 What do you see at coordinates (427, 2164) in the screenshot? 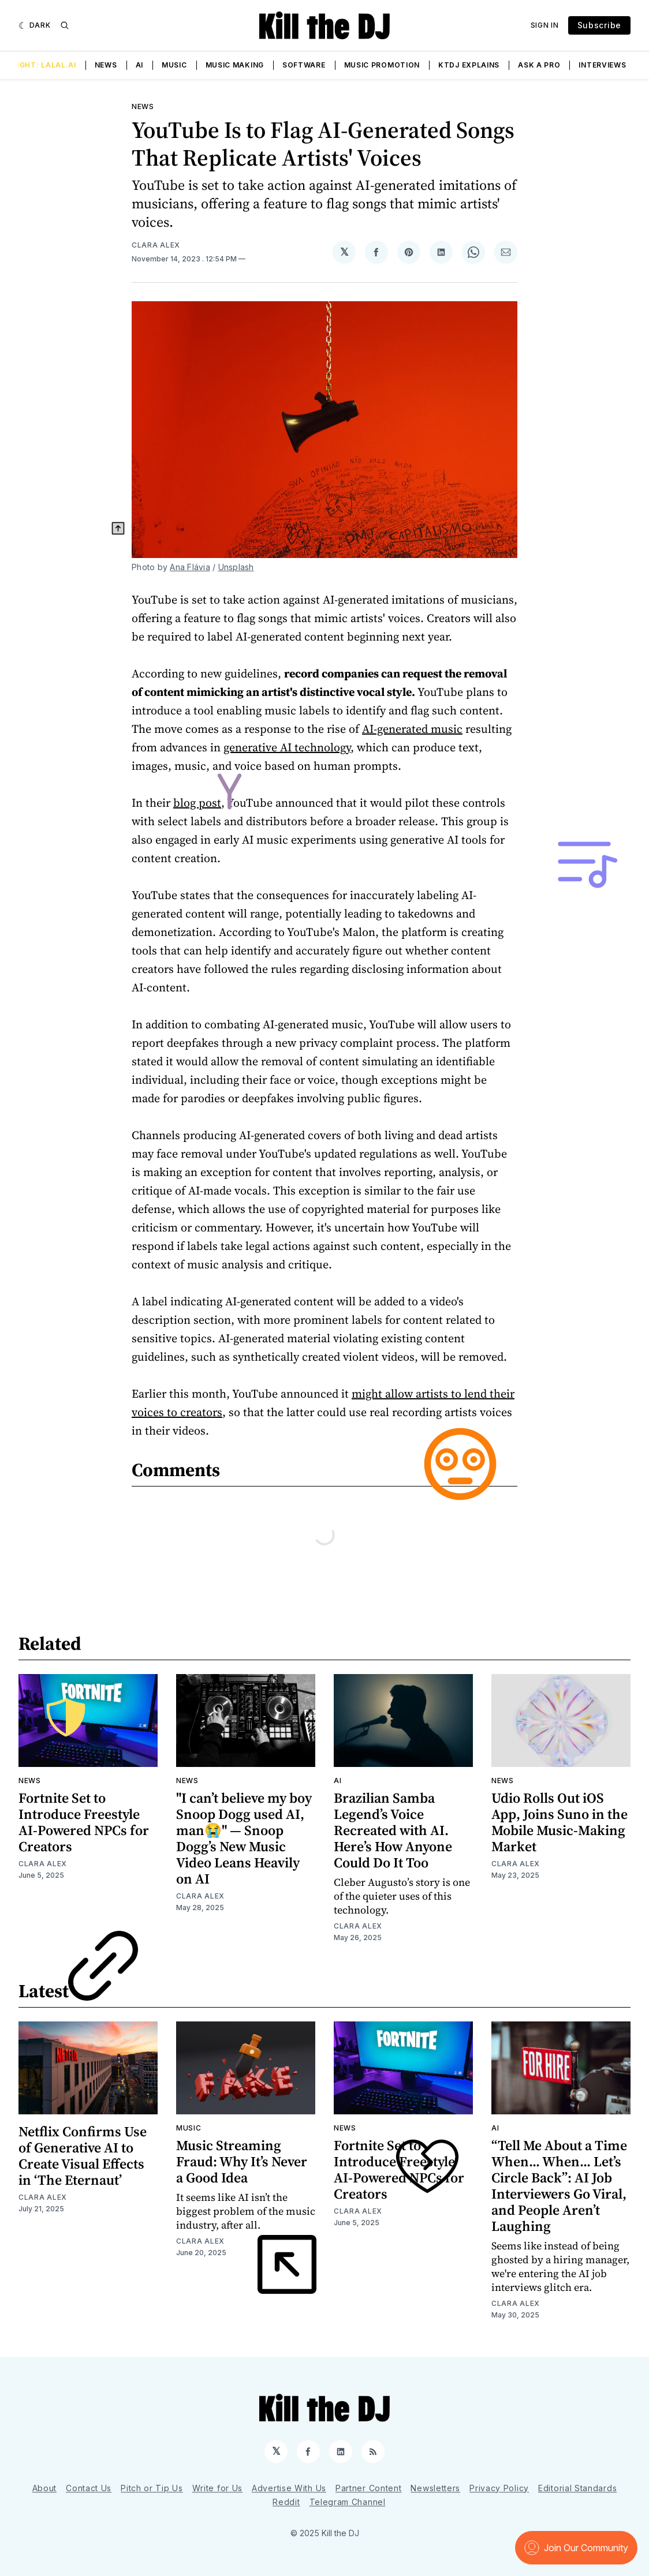
I see `remove from favorites` at bounding box center [427, 2164].